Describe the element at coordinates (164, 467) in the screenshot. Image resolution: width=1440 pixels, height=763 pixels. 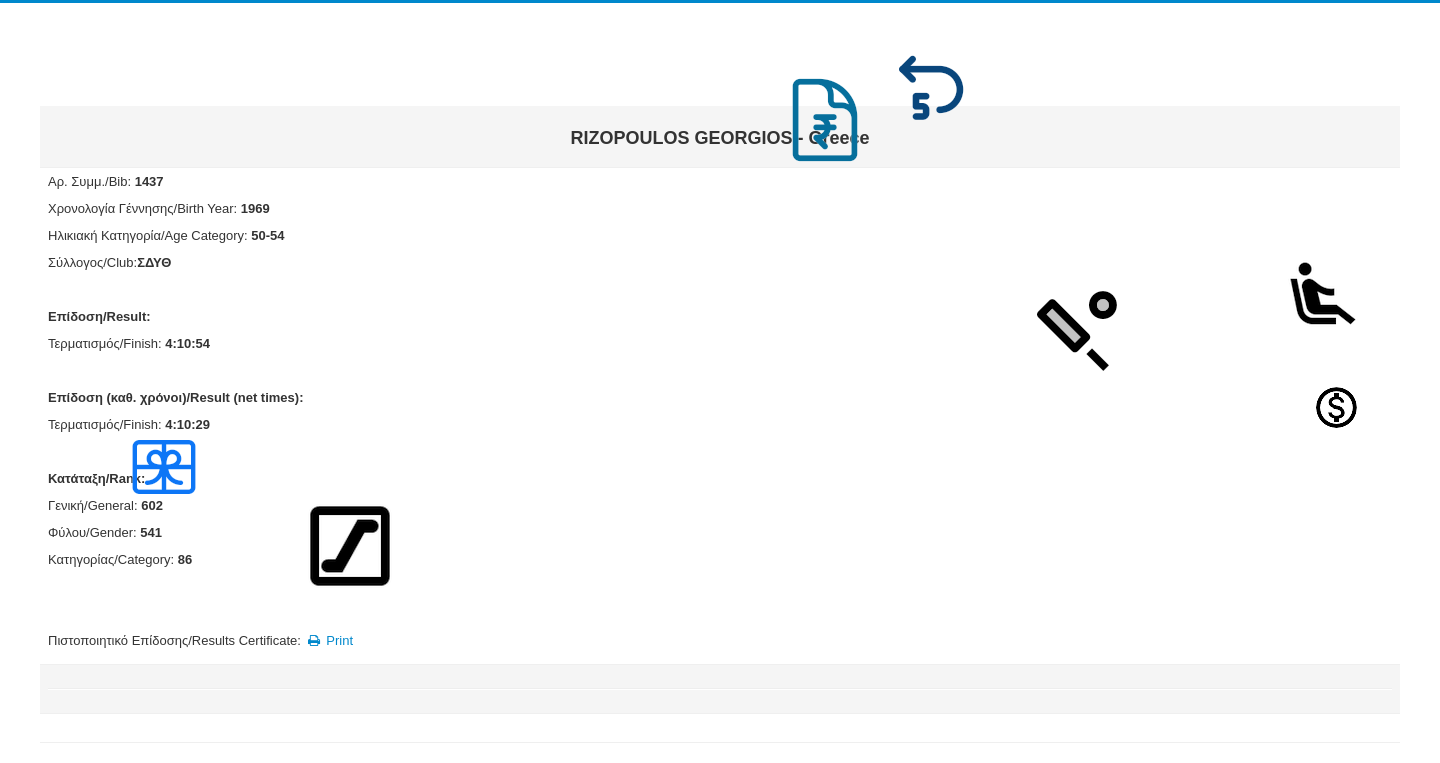
I see `view or send a gift` at that location.